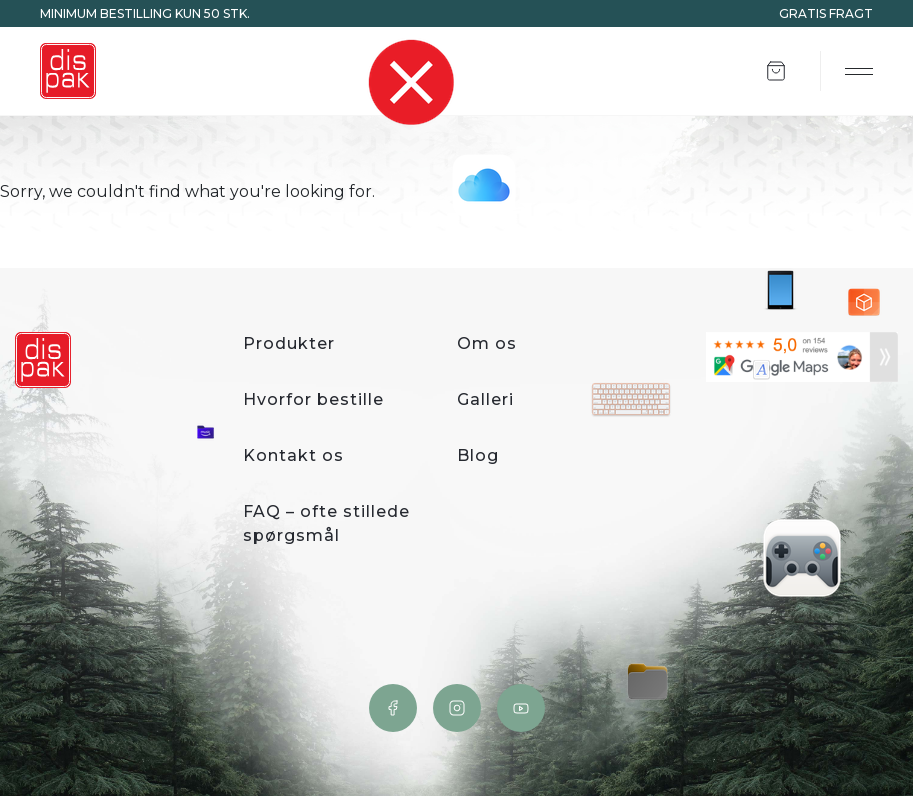  What do you see at coordinates (761, 369) in the screenshot?
I see `a font file type indicator` at bounding box center [761, 369].